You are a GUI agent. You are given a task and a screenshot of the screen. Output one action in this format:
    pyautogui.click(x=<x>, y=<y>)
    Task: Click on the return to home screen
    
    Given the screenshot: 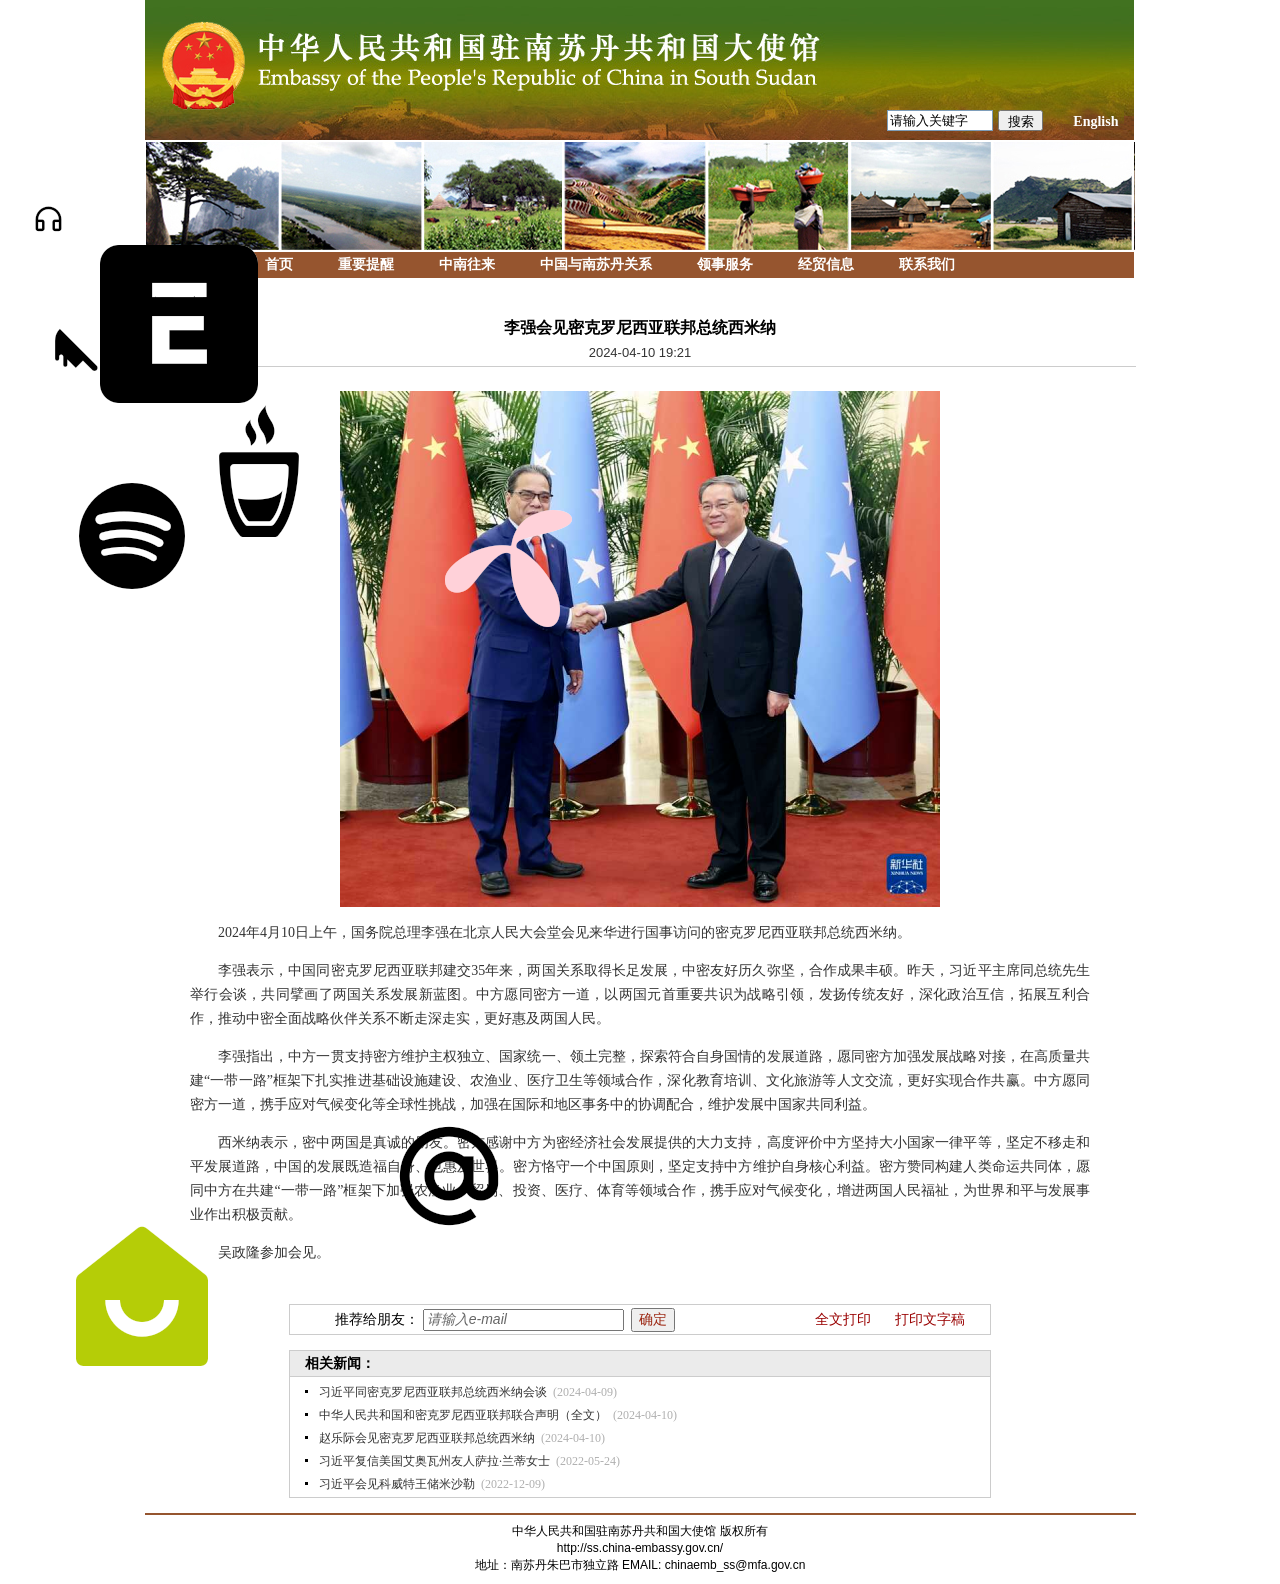 What is the action you would take?
    pyautogui.click(x=142, y=1300)
    